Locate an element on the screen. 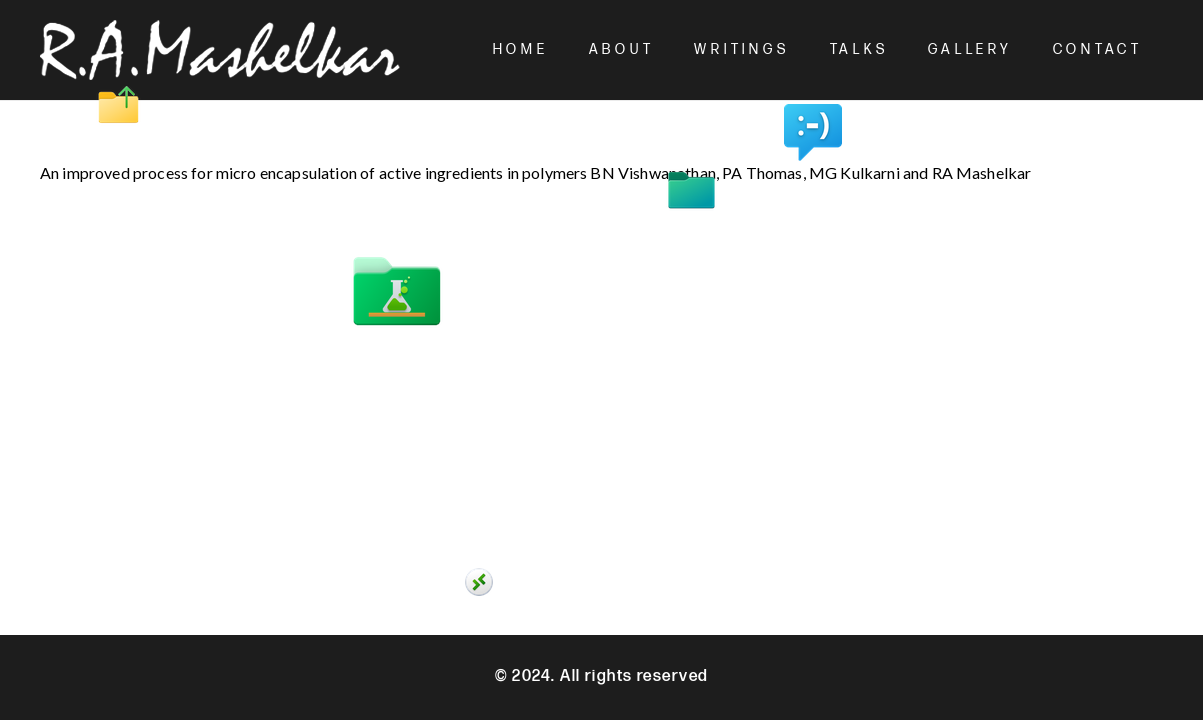 This screenshot has height=720, width=1203. upload files to a location-based folder is located at coordinates (118, 108).